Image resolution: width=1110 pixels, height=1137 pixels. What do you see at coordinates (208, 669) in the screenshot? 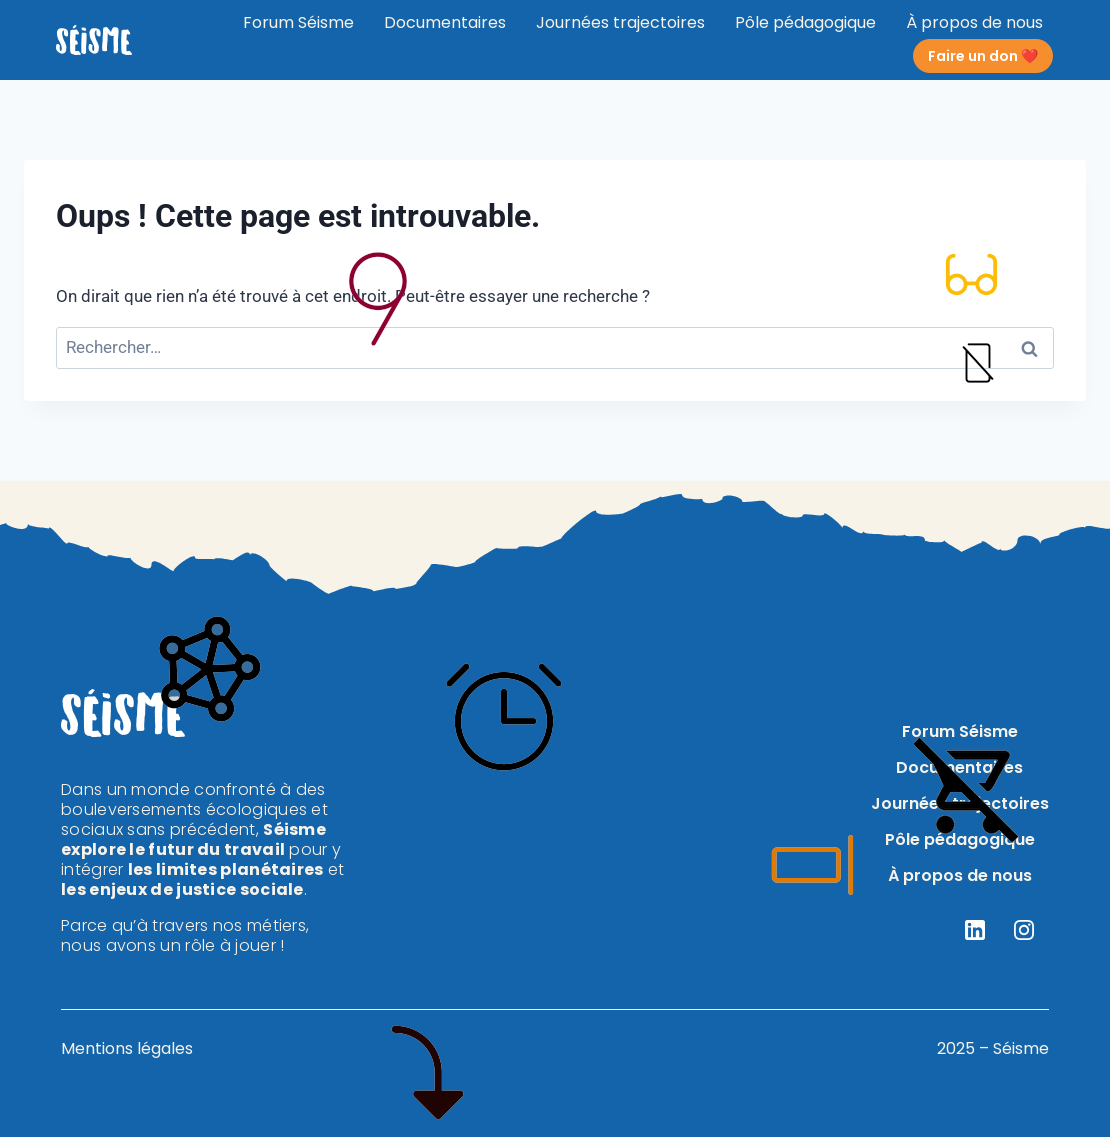
I see `connect to the fediverse network` at bounding box center [208, 669].